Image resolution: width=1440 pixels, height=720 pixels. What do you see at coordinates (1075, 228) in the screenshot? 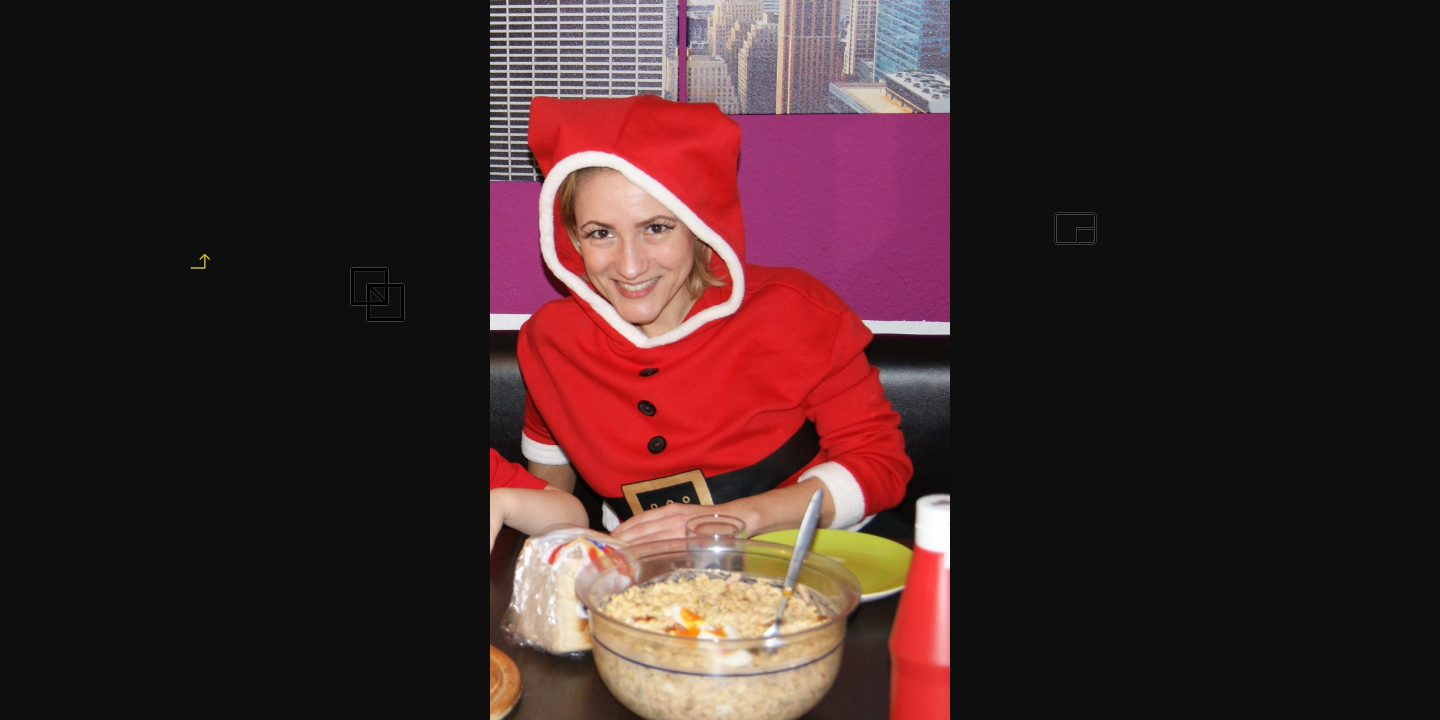
I see `enable picture-in-picture mode` at bounding box center [1075, 228].